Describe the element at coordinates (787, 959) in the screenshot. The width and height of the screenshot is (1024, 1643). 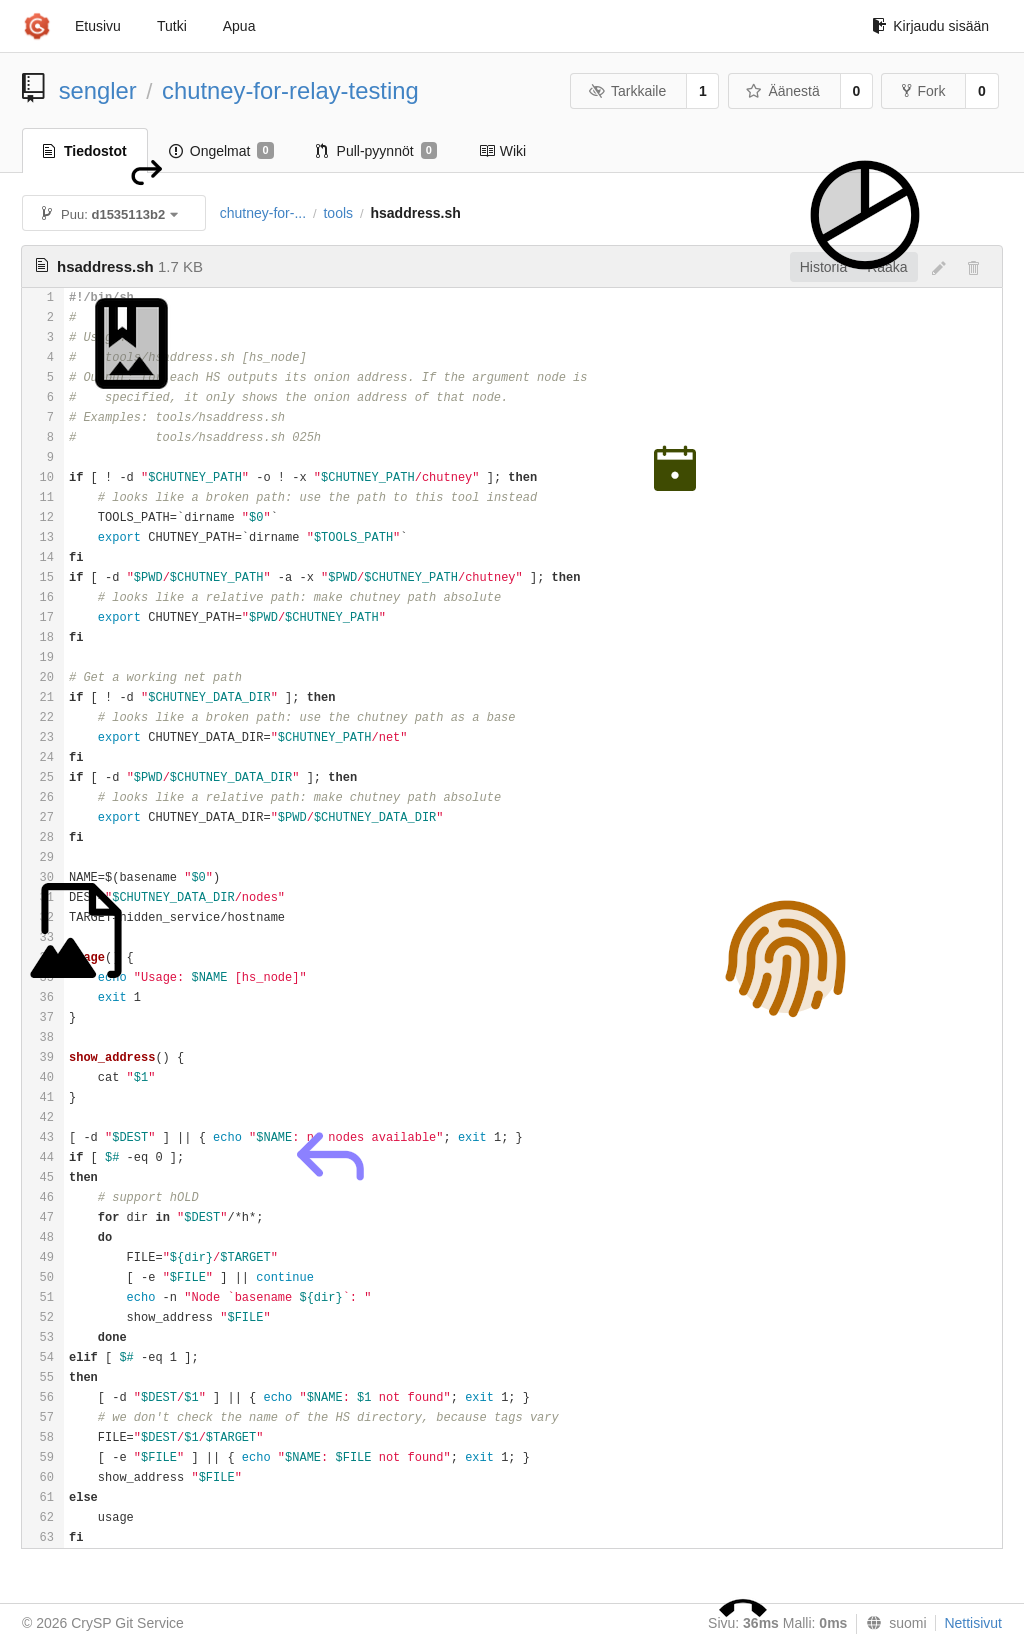
I see `authenticate with biometric fingerprint` at that location.